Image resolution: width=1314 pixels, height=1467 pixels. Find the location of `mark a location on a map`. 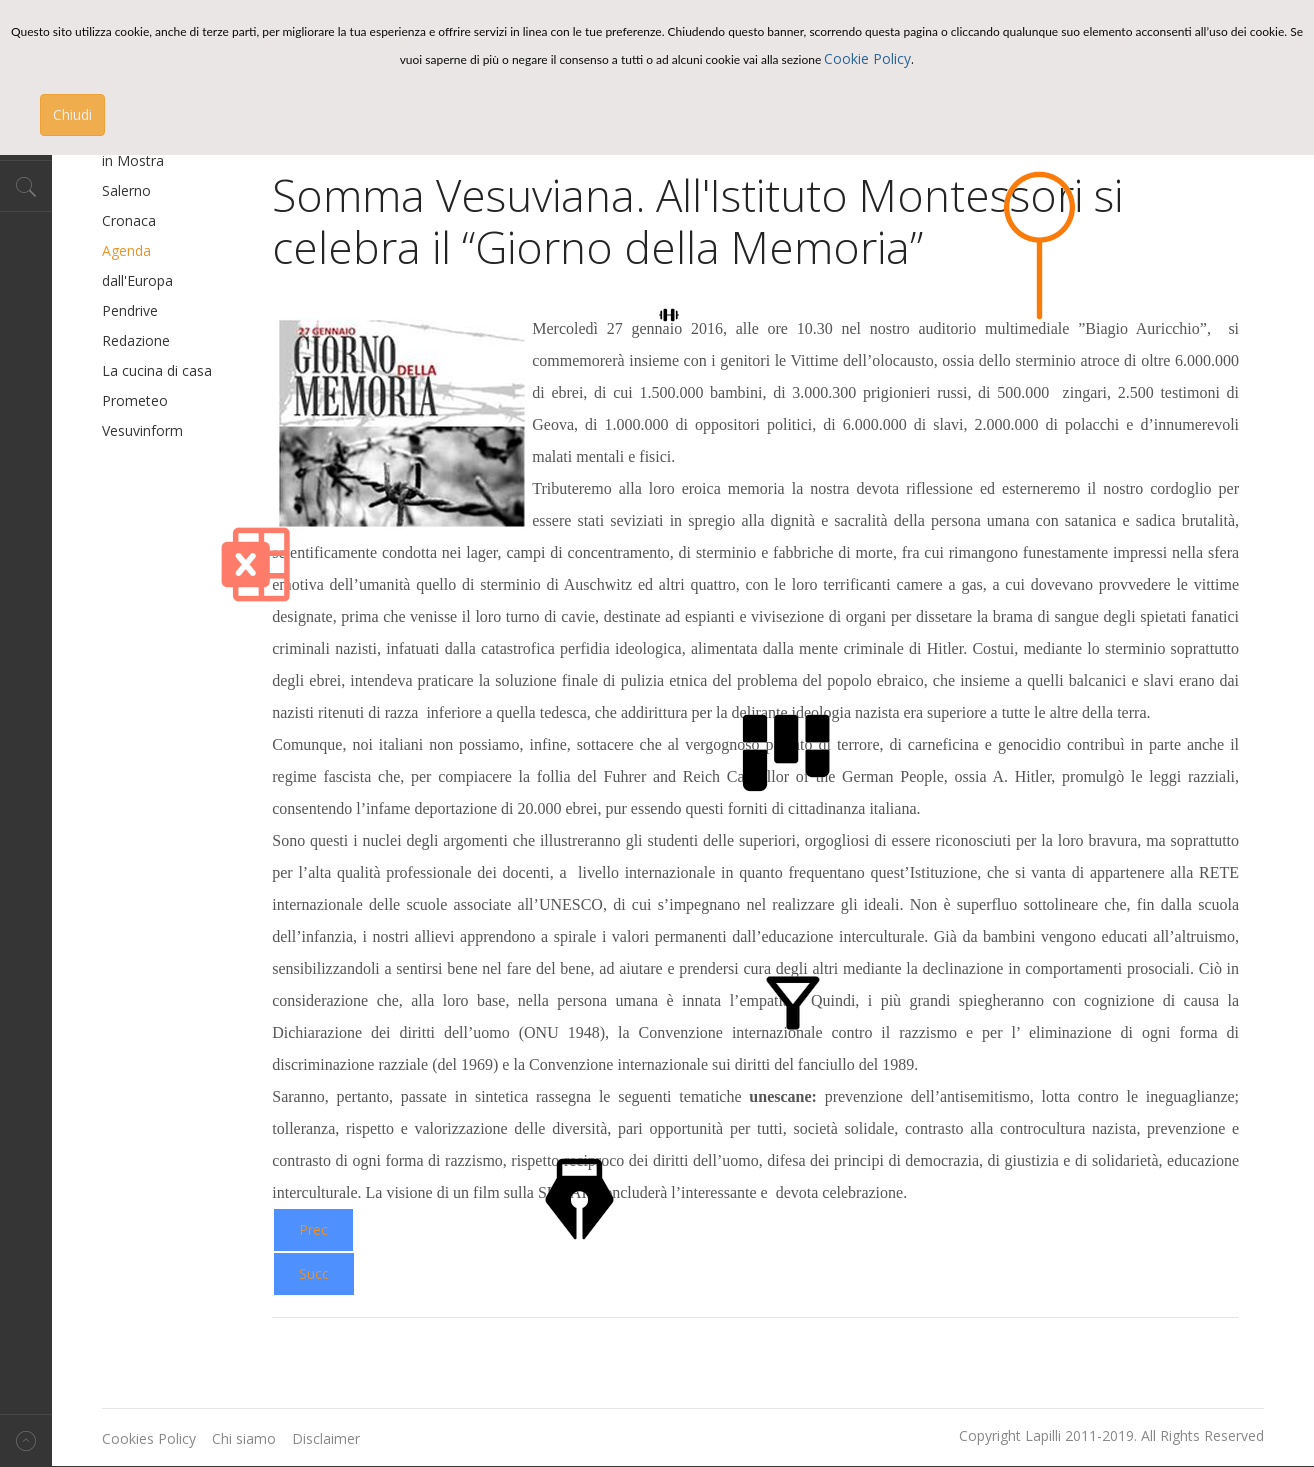

mark a location on a map is located at coordinates (1039, 245).